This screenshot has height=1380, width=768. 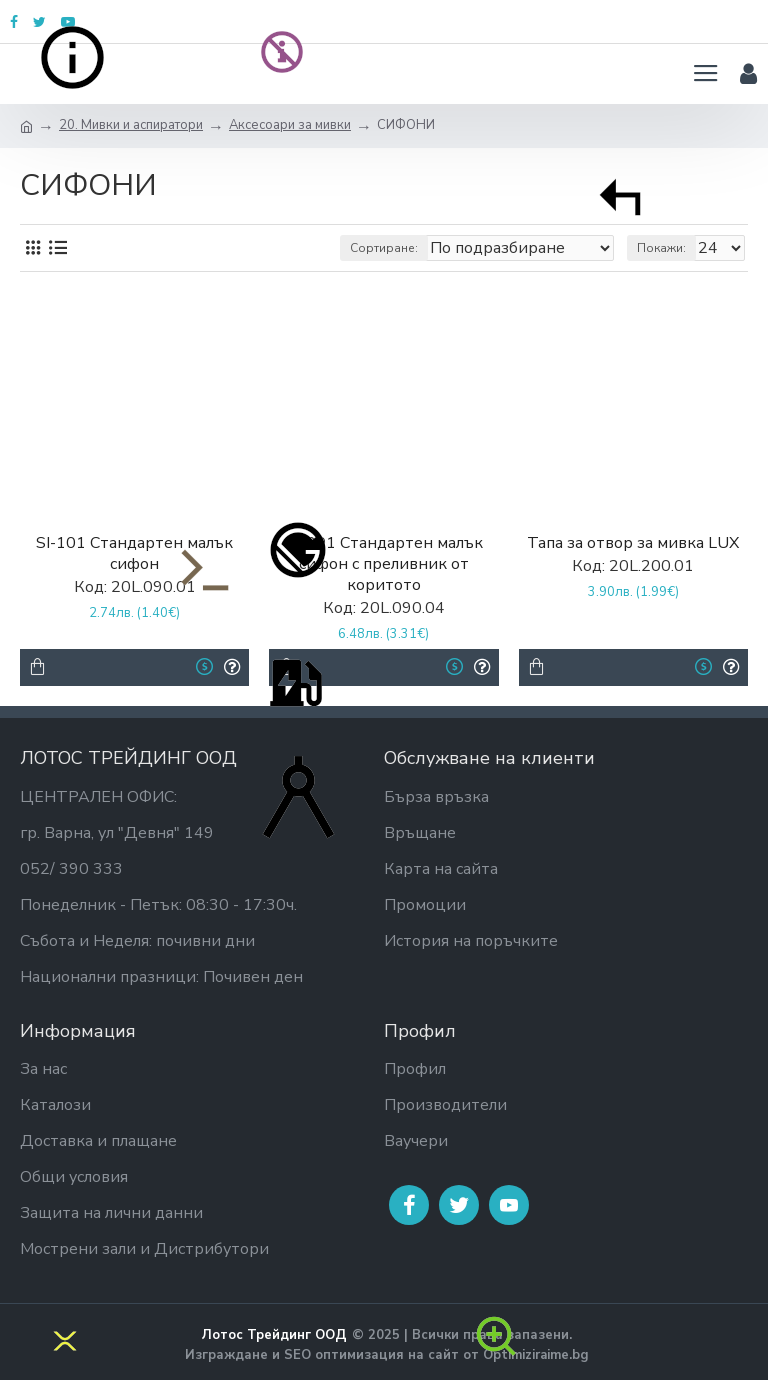 What do you see at coordinates (298, 550) in the screenshot?
I see `Gatsby framework logo` at bounding box center [298, 550].